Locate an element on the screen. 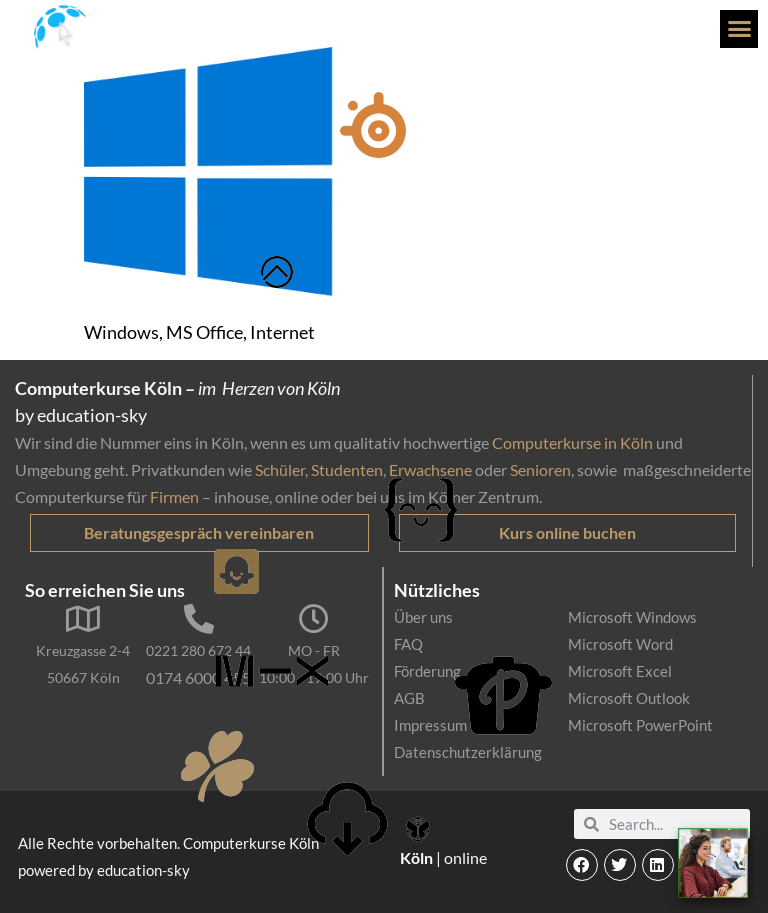 The width and height of the screenshot is (768, 913). visit the SteelSeries website or store is located at coordinates (373, 125).